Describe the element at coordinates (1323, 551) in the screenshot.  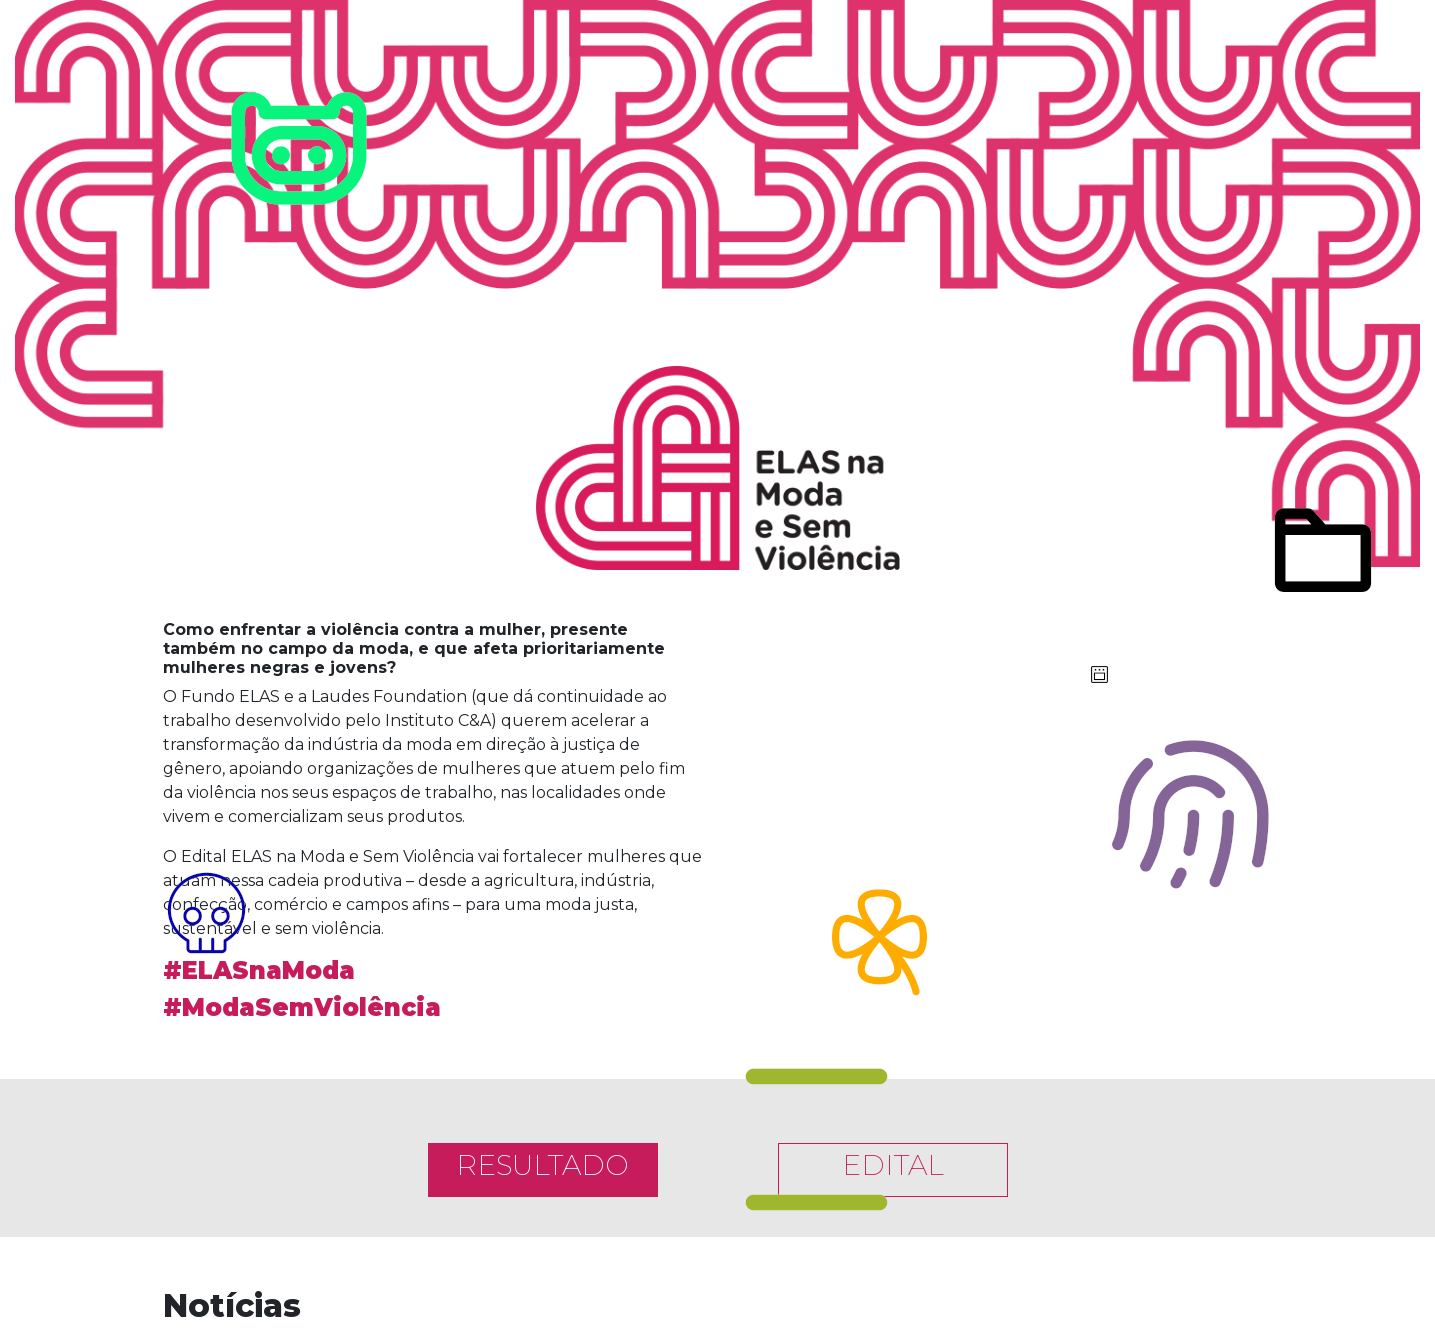
I see `access your files and documents` at that location.